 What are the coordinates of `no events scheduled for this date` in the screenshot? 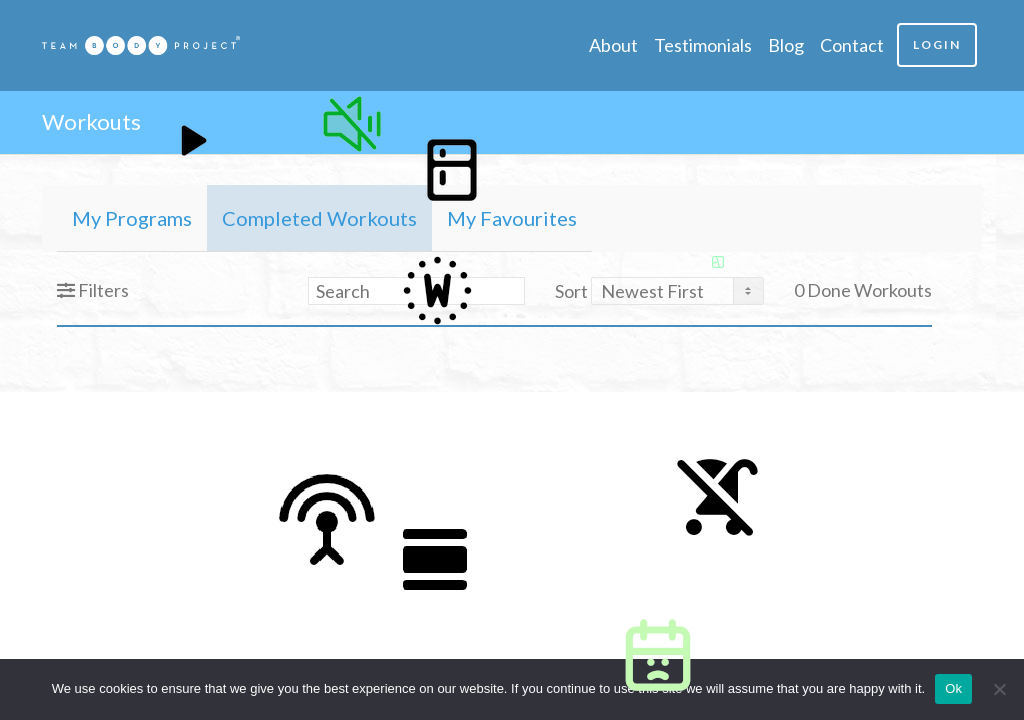 It's located at (658, 655).